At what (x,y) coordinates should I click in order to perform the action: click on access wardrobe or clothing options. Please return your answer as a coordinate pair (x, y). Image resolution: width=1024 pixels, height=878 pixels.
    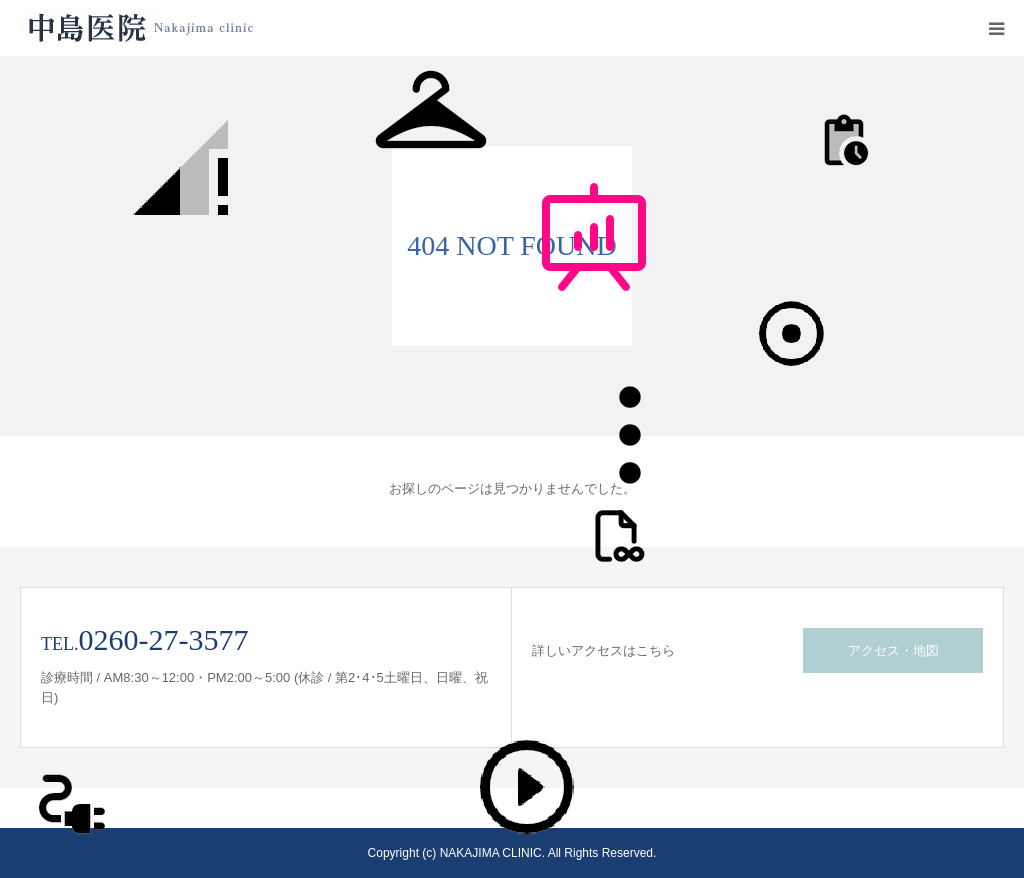
    Looking at the image, I should click on (431, 115).